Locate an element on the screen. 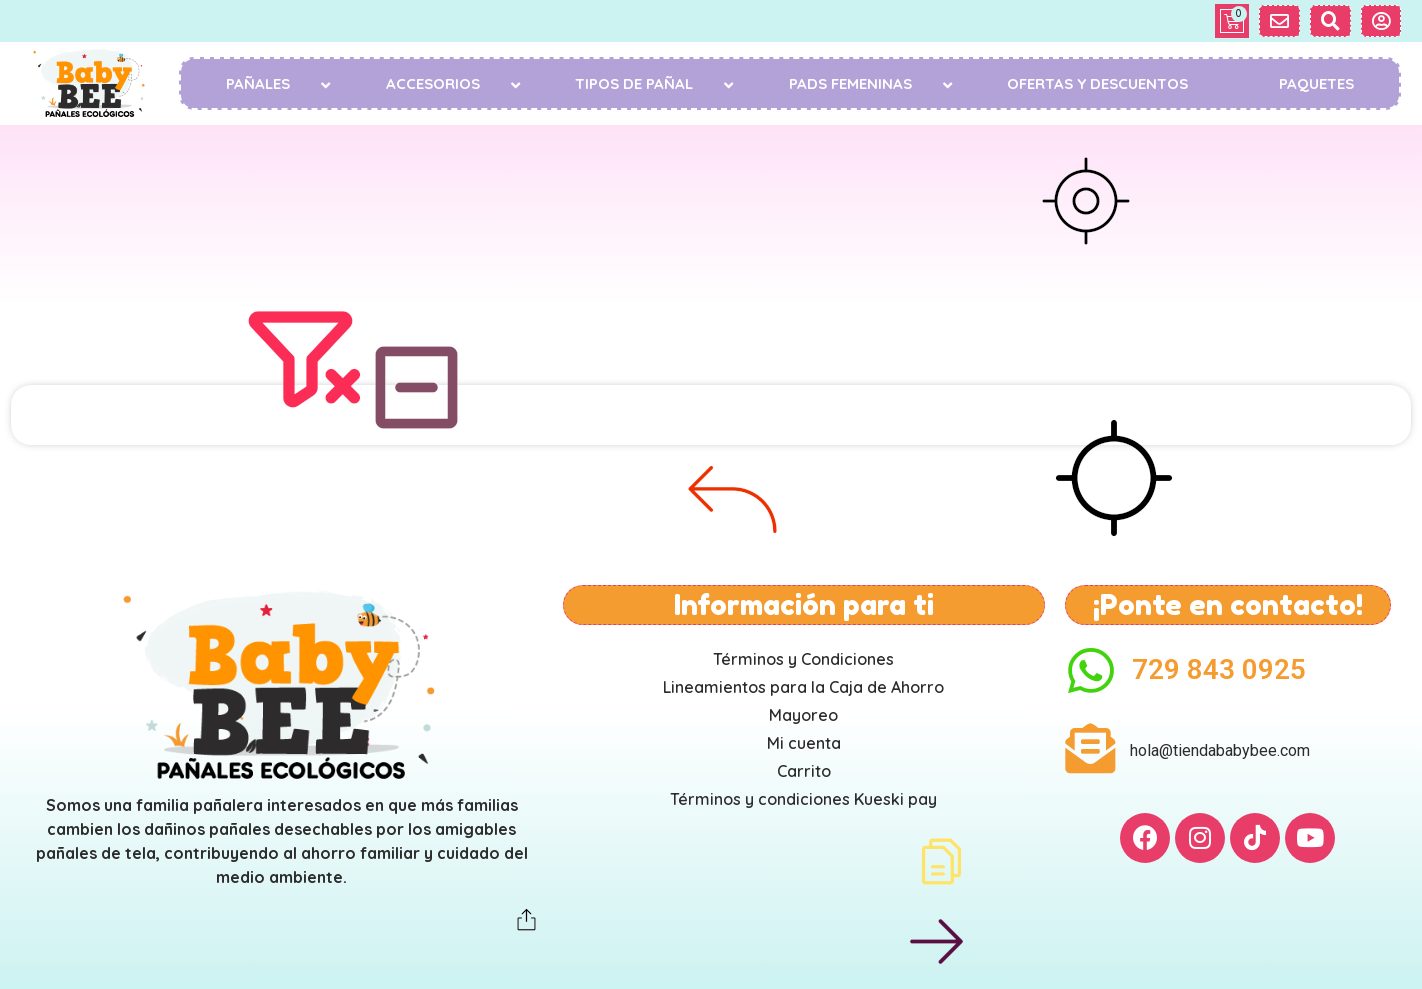  navigate to the next item or page is located at coordinates (936, 941).